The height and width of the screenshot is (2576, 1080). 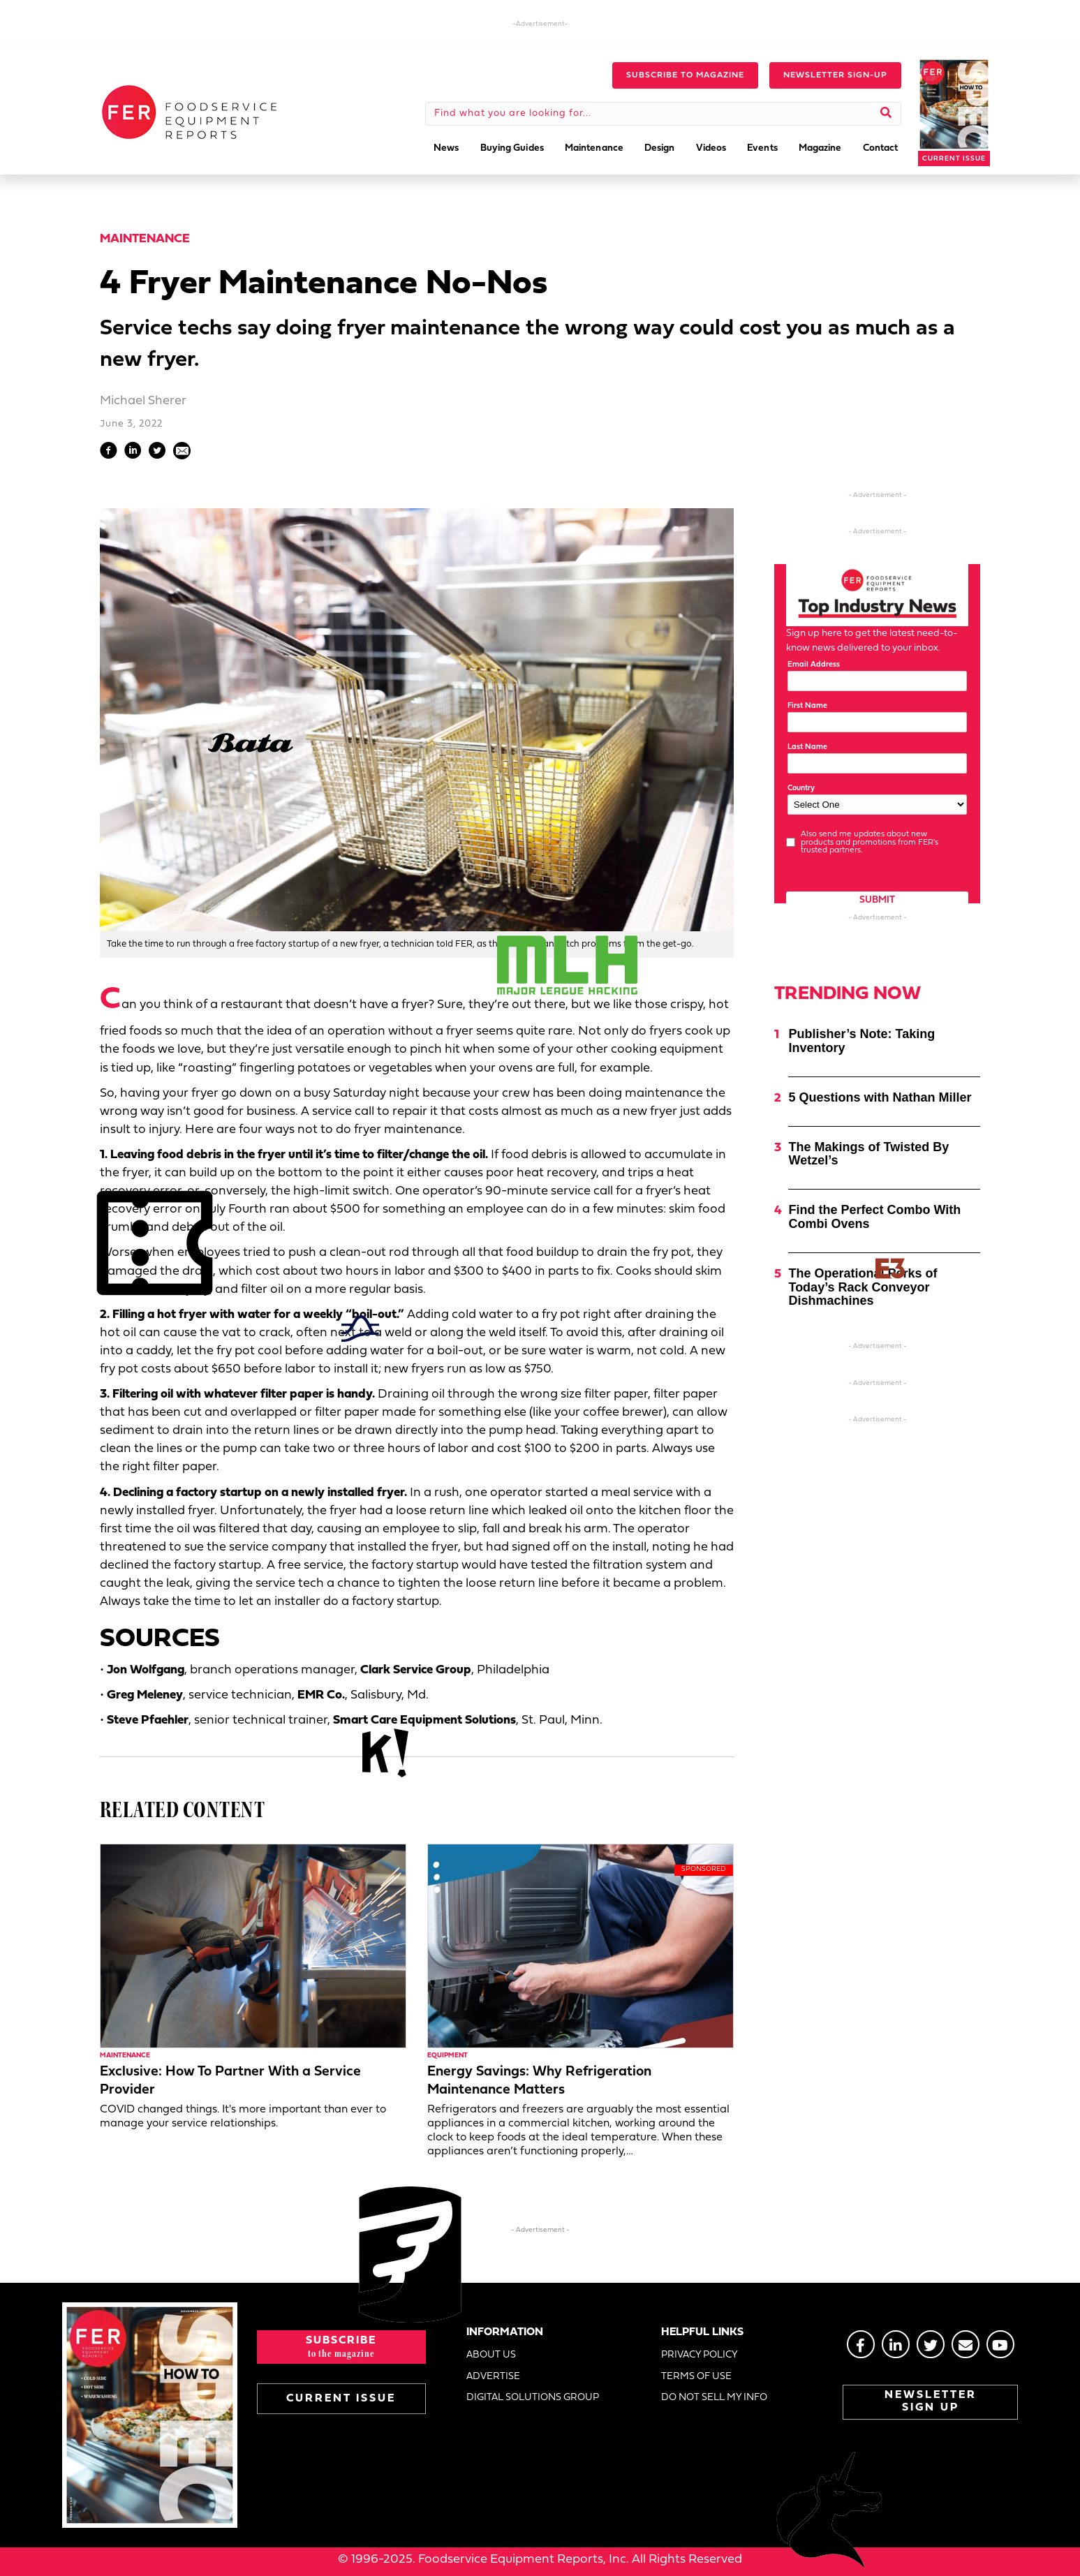 What do you see at coordinates (890, 1268) in the screenshot?
I see `E3 (Electronic Entertainment Expo) logo` at bounding box center [890, 1268].